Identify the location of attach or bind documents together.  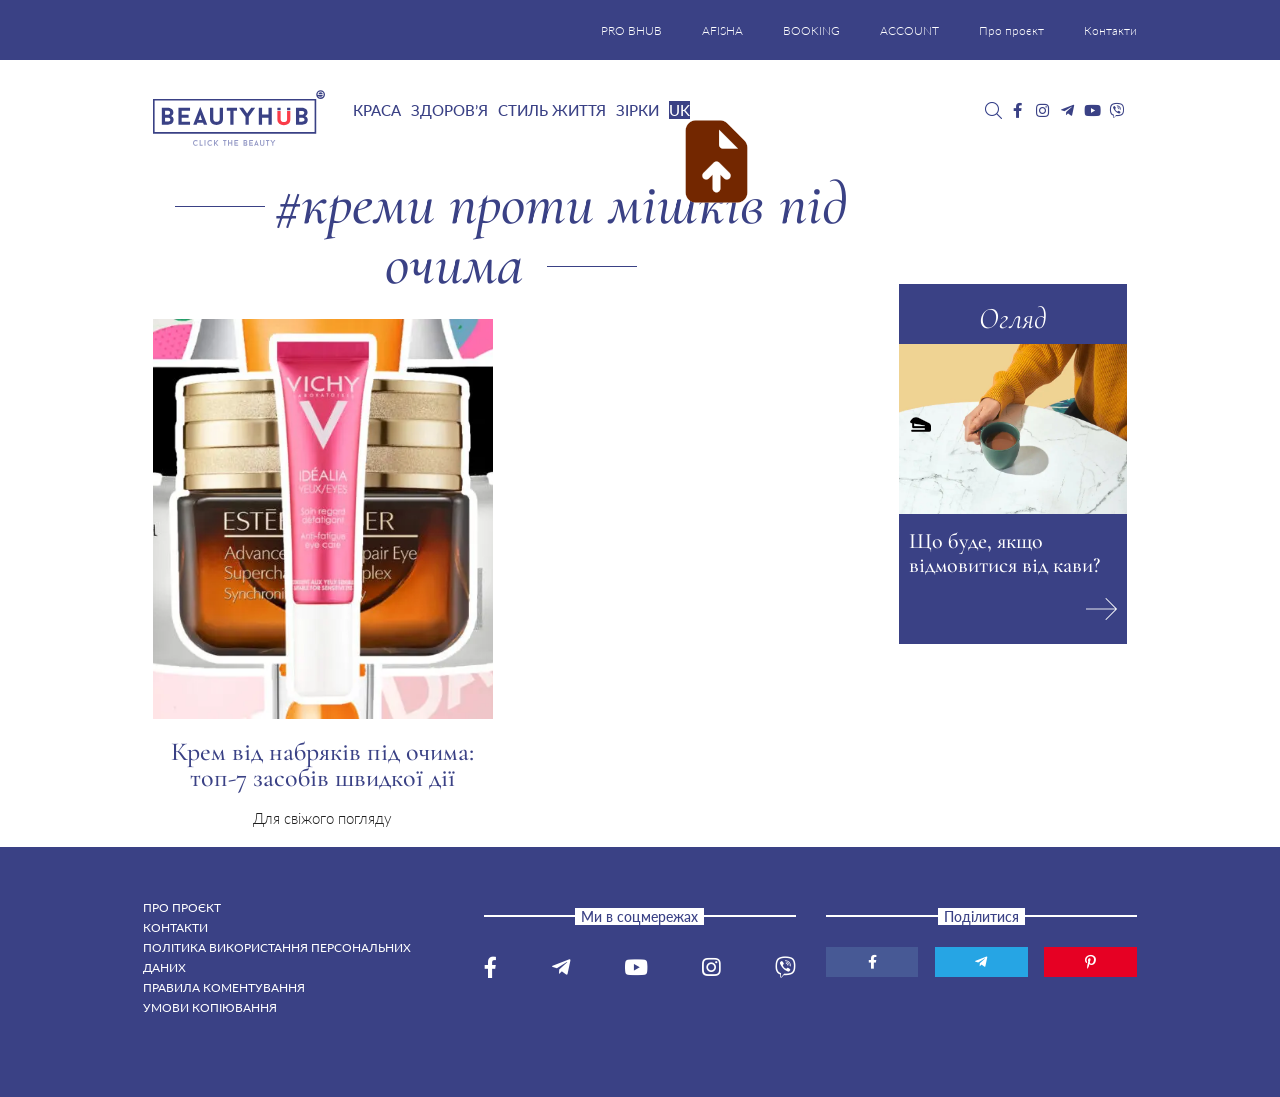
(920, 424).